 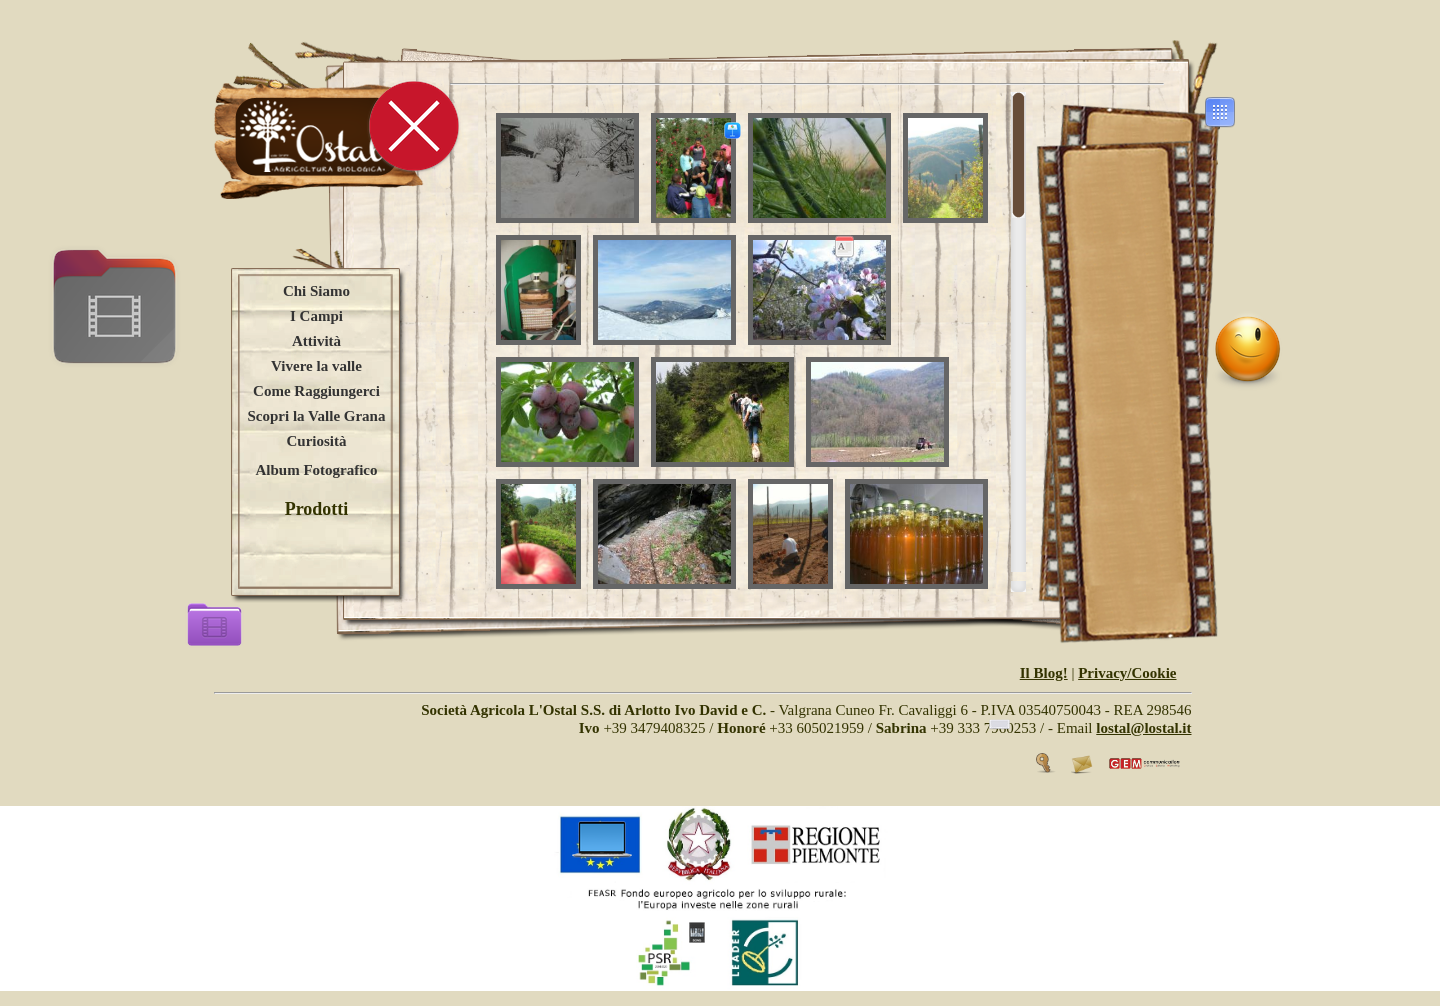 What do you see at coordinates (697, 933) in the screenshot?
I see `open a song file in GarageBand` at bounding box center [697, 933].